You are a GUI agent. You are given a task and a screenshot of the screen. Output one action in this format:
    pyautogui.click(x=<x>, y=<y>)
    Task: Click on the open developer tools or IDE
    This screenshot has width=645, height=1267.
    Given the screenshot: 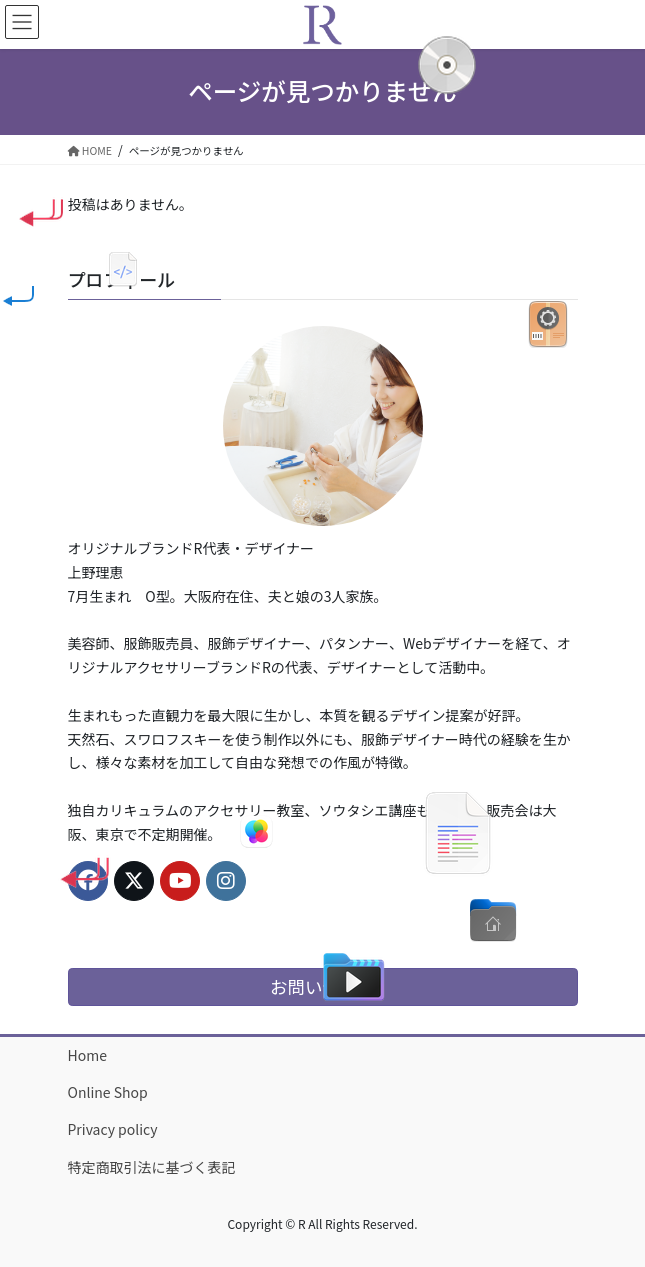 What is the action you would take?
    pyautogui.click(x=458, y=833)
    